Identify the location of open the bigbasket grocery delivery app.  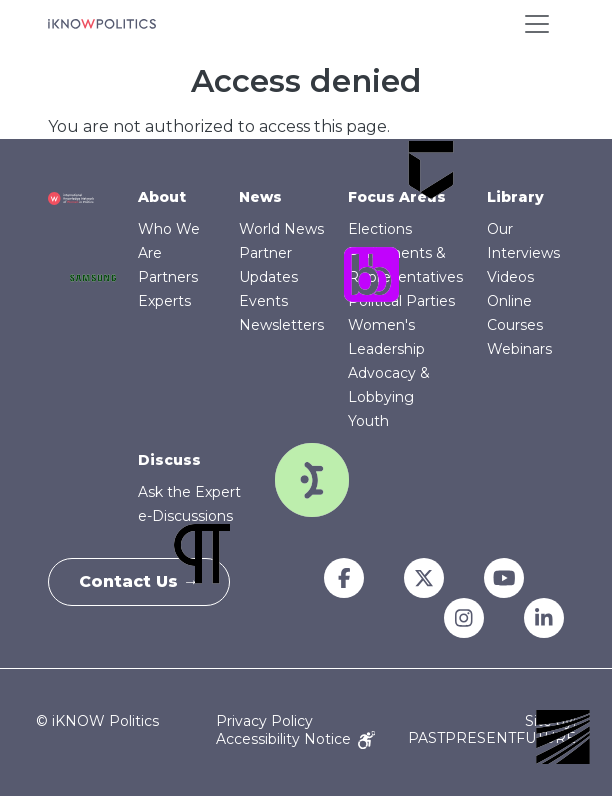
(371, 274).